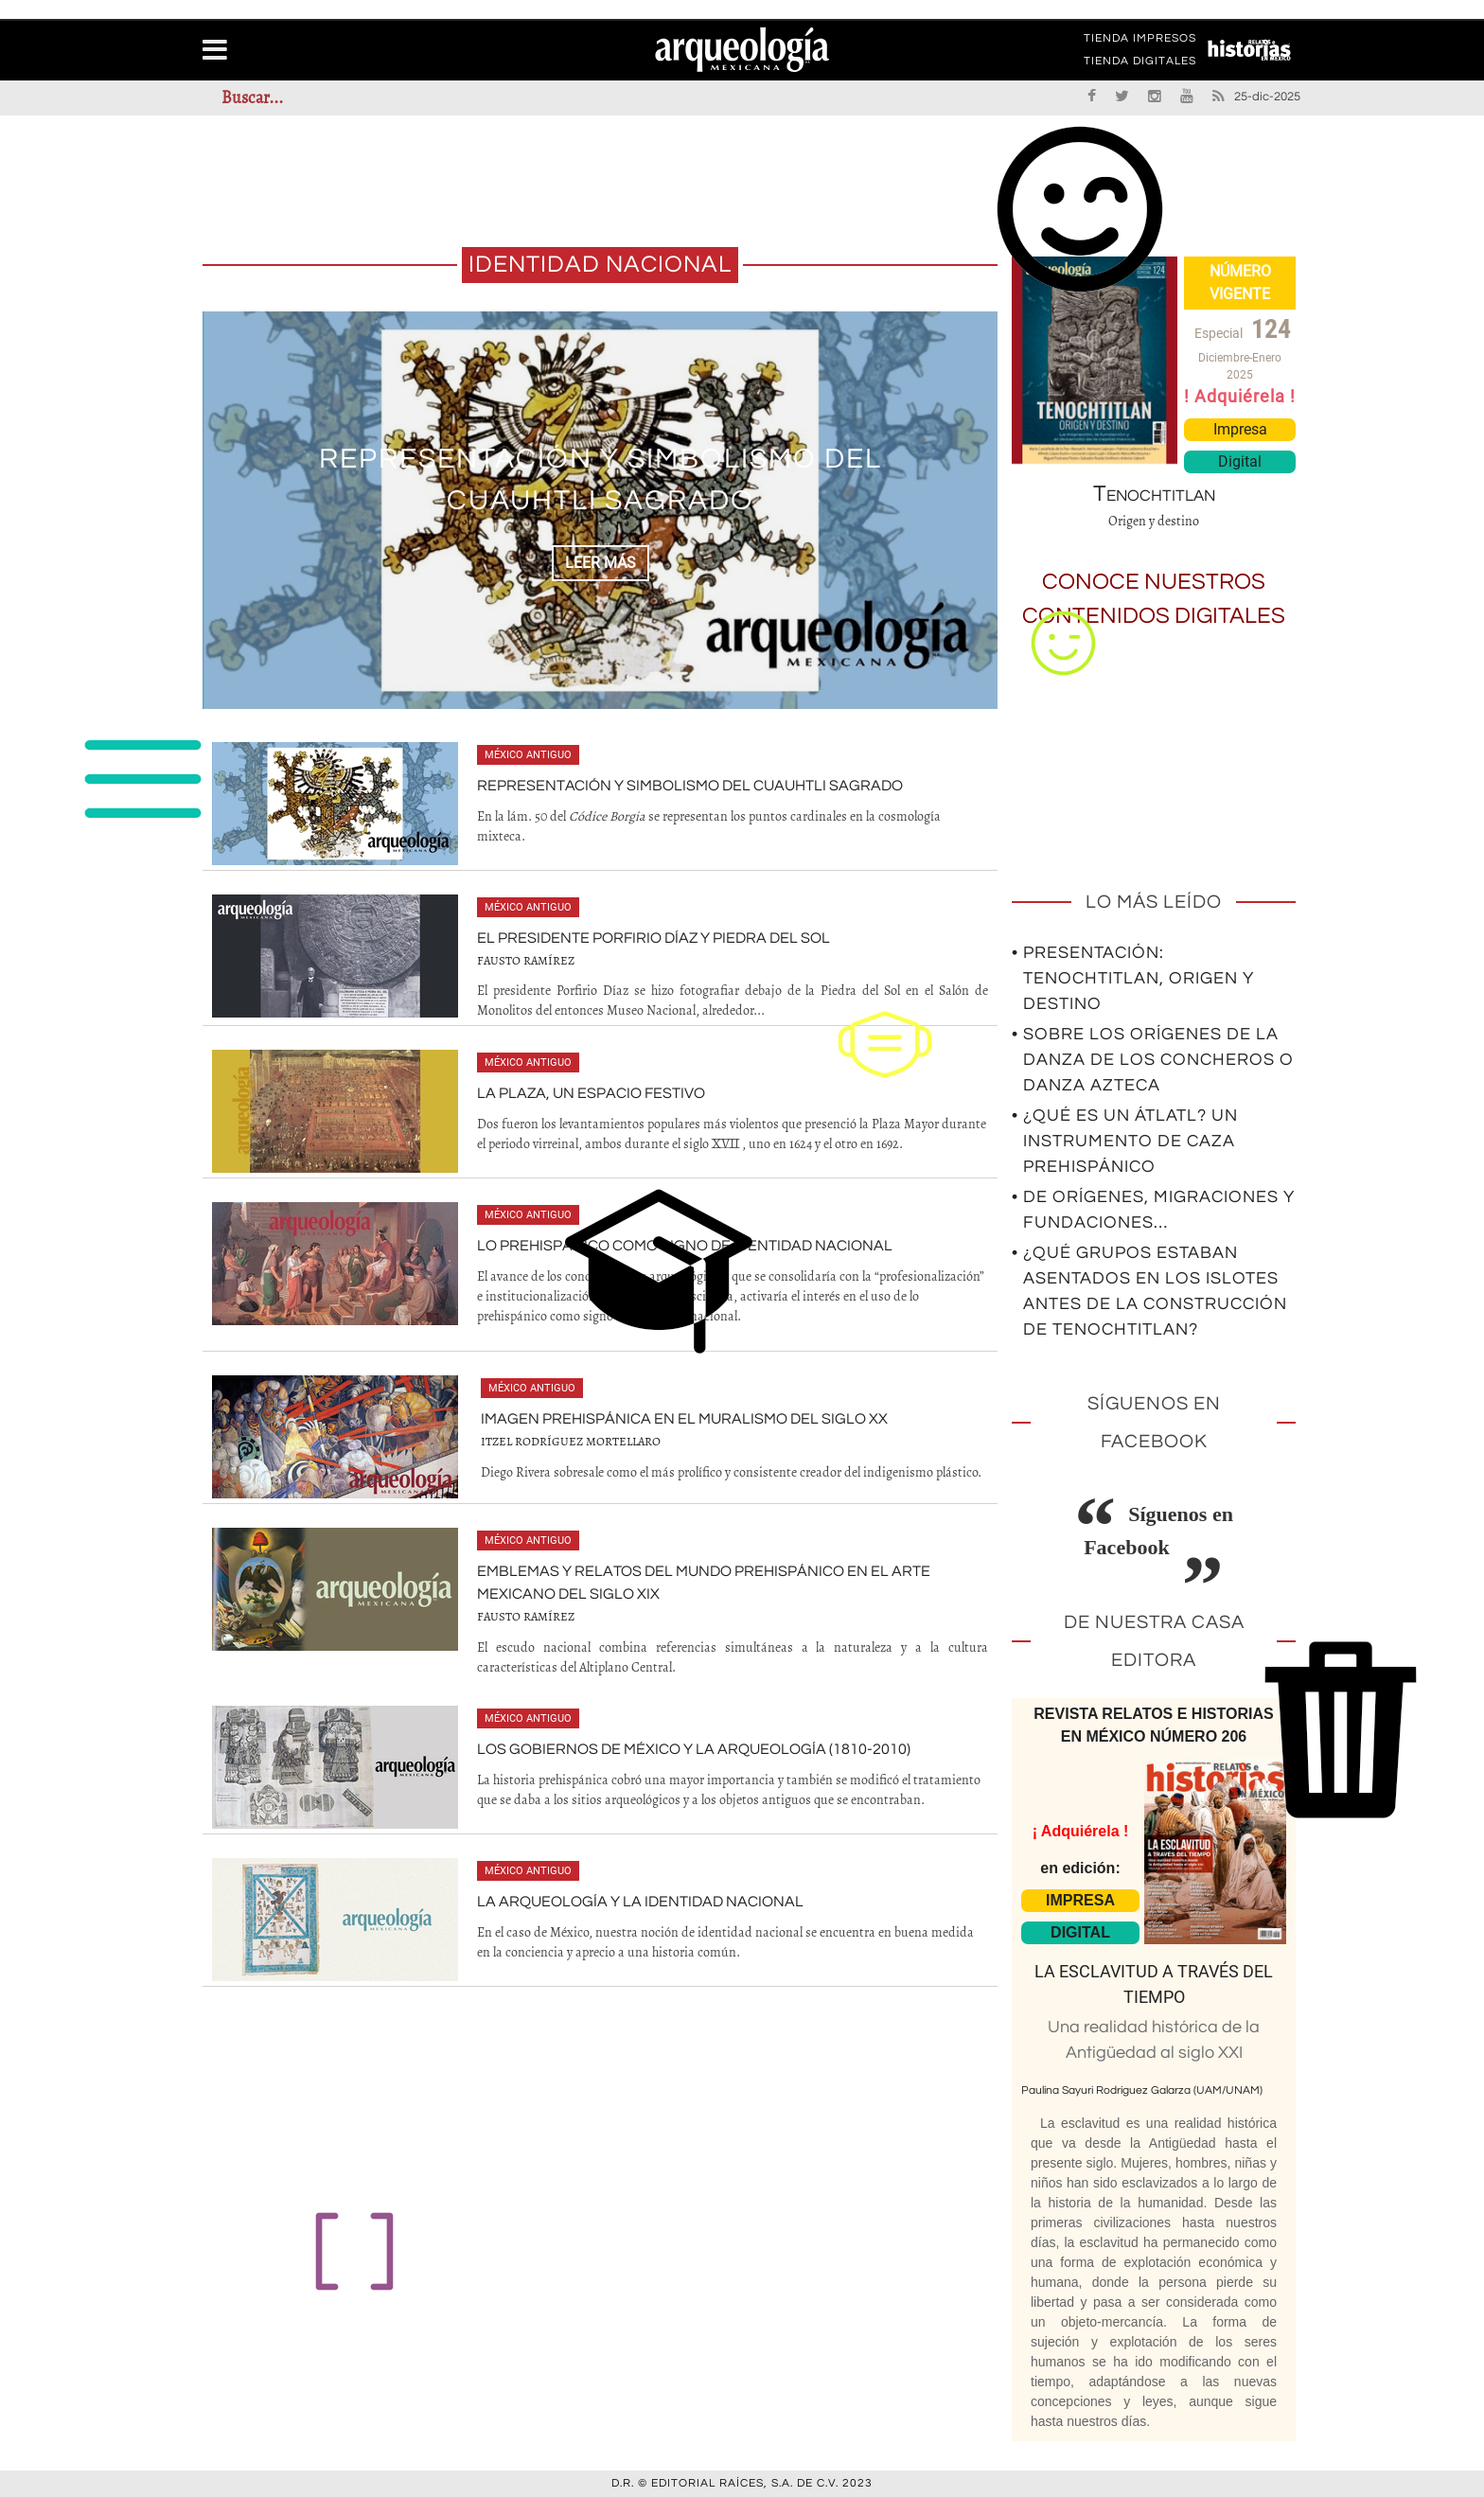  I want to click on indicates face mask required or health safety guidelines, so click(885, 1046).